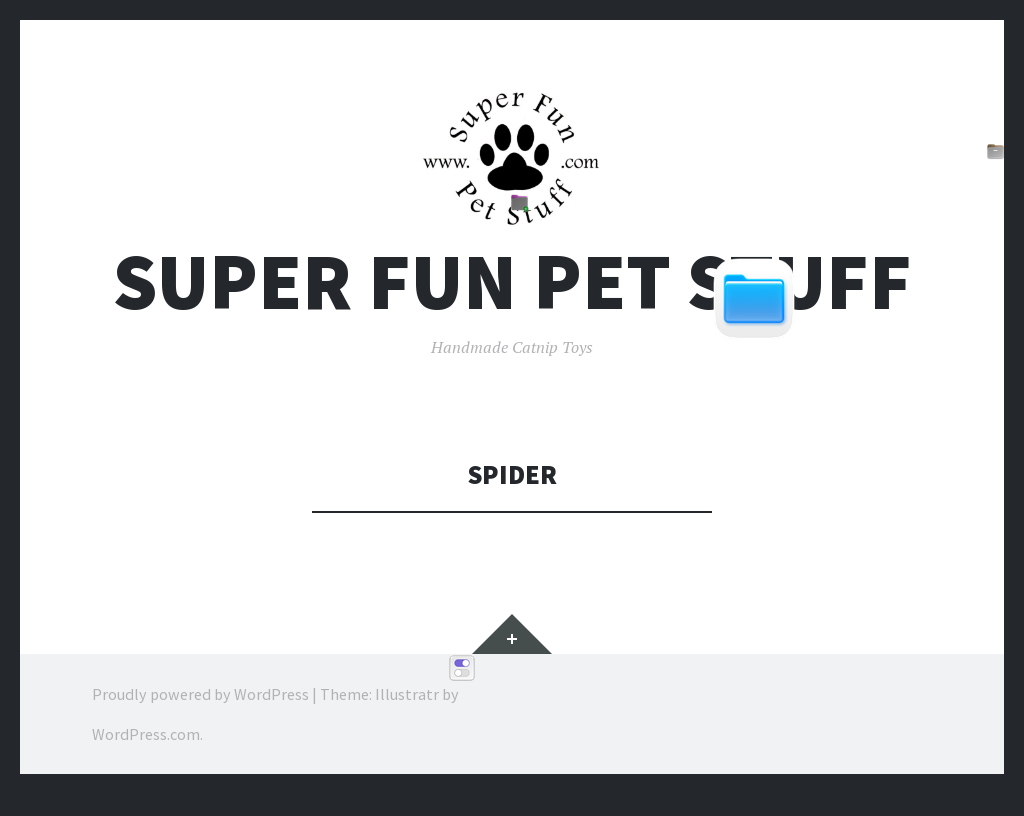 The width and height of the screenshot is (1024, 816). What do you see at coordinates (995, 151) in the screenshot?
I see `open the file manager` at bounding box center [995, 151].